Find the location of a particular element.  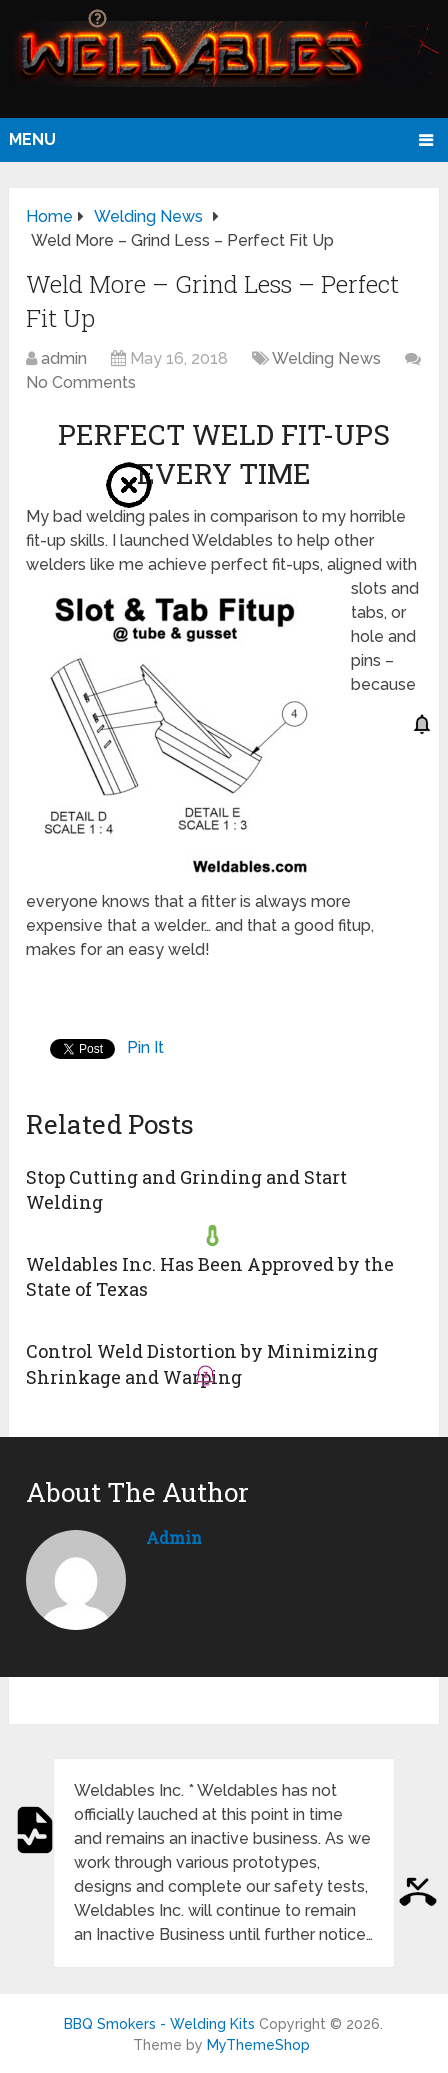

notifications are snoozed is located at coordinates (205, 1375).